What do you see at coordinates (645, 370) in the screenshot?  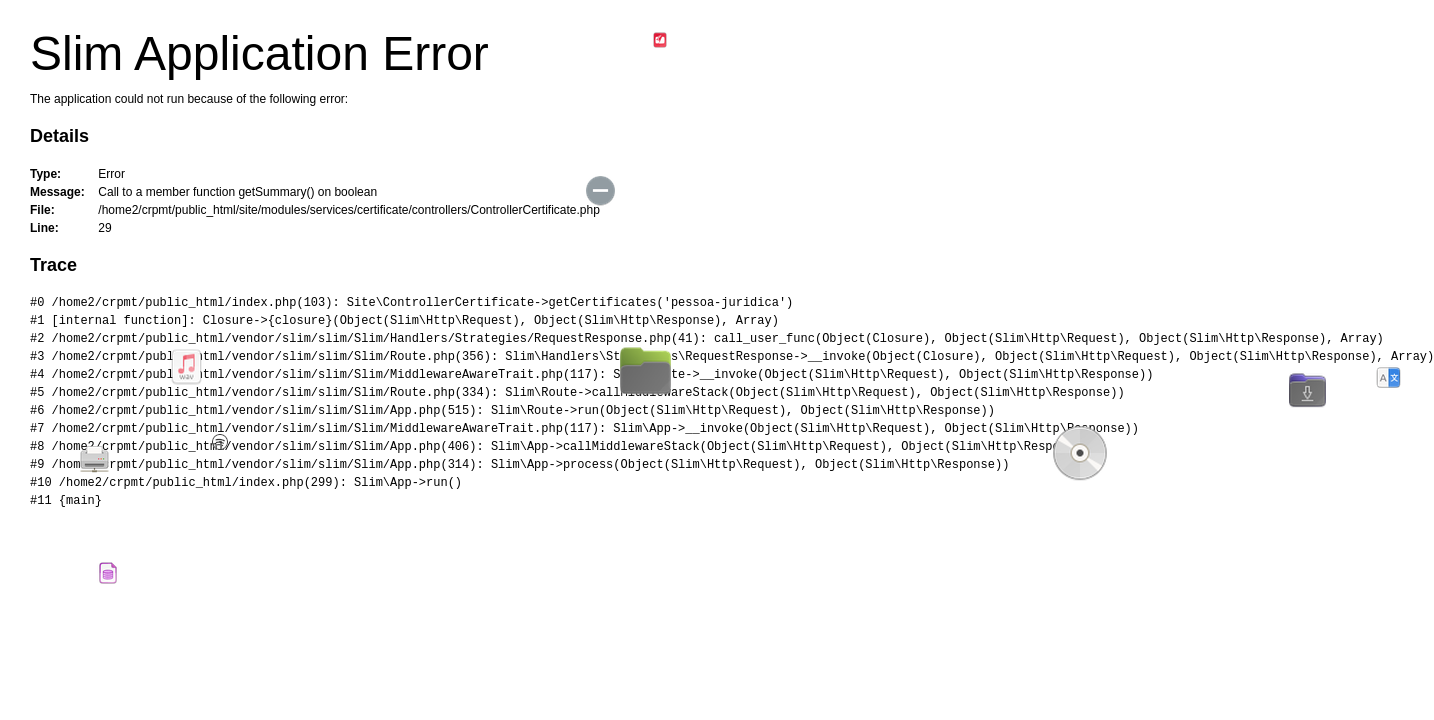 I see `an open folder displaying its contents` at bounding box center [645, 370].